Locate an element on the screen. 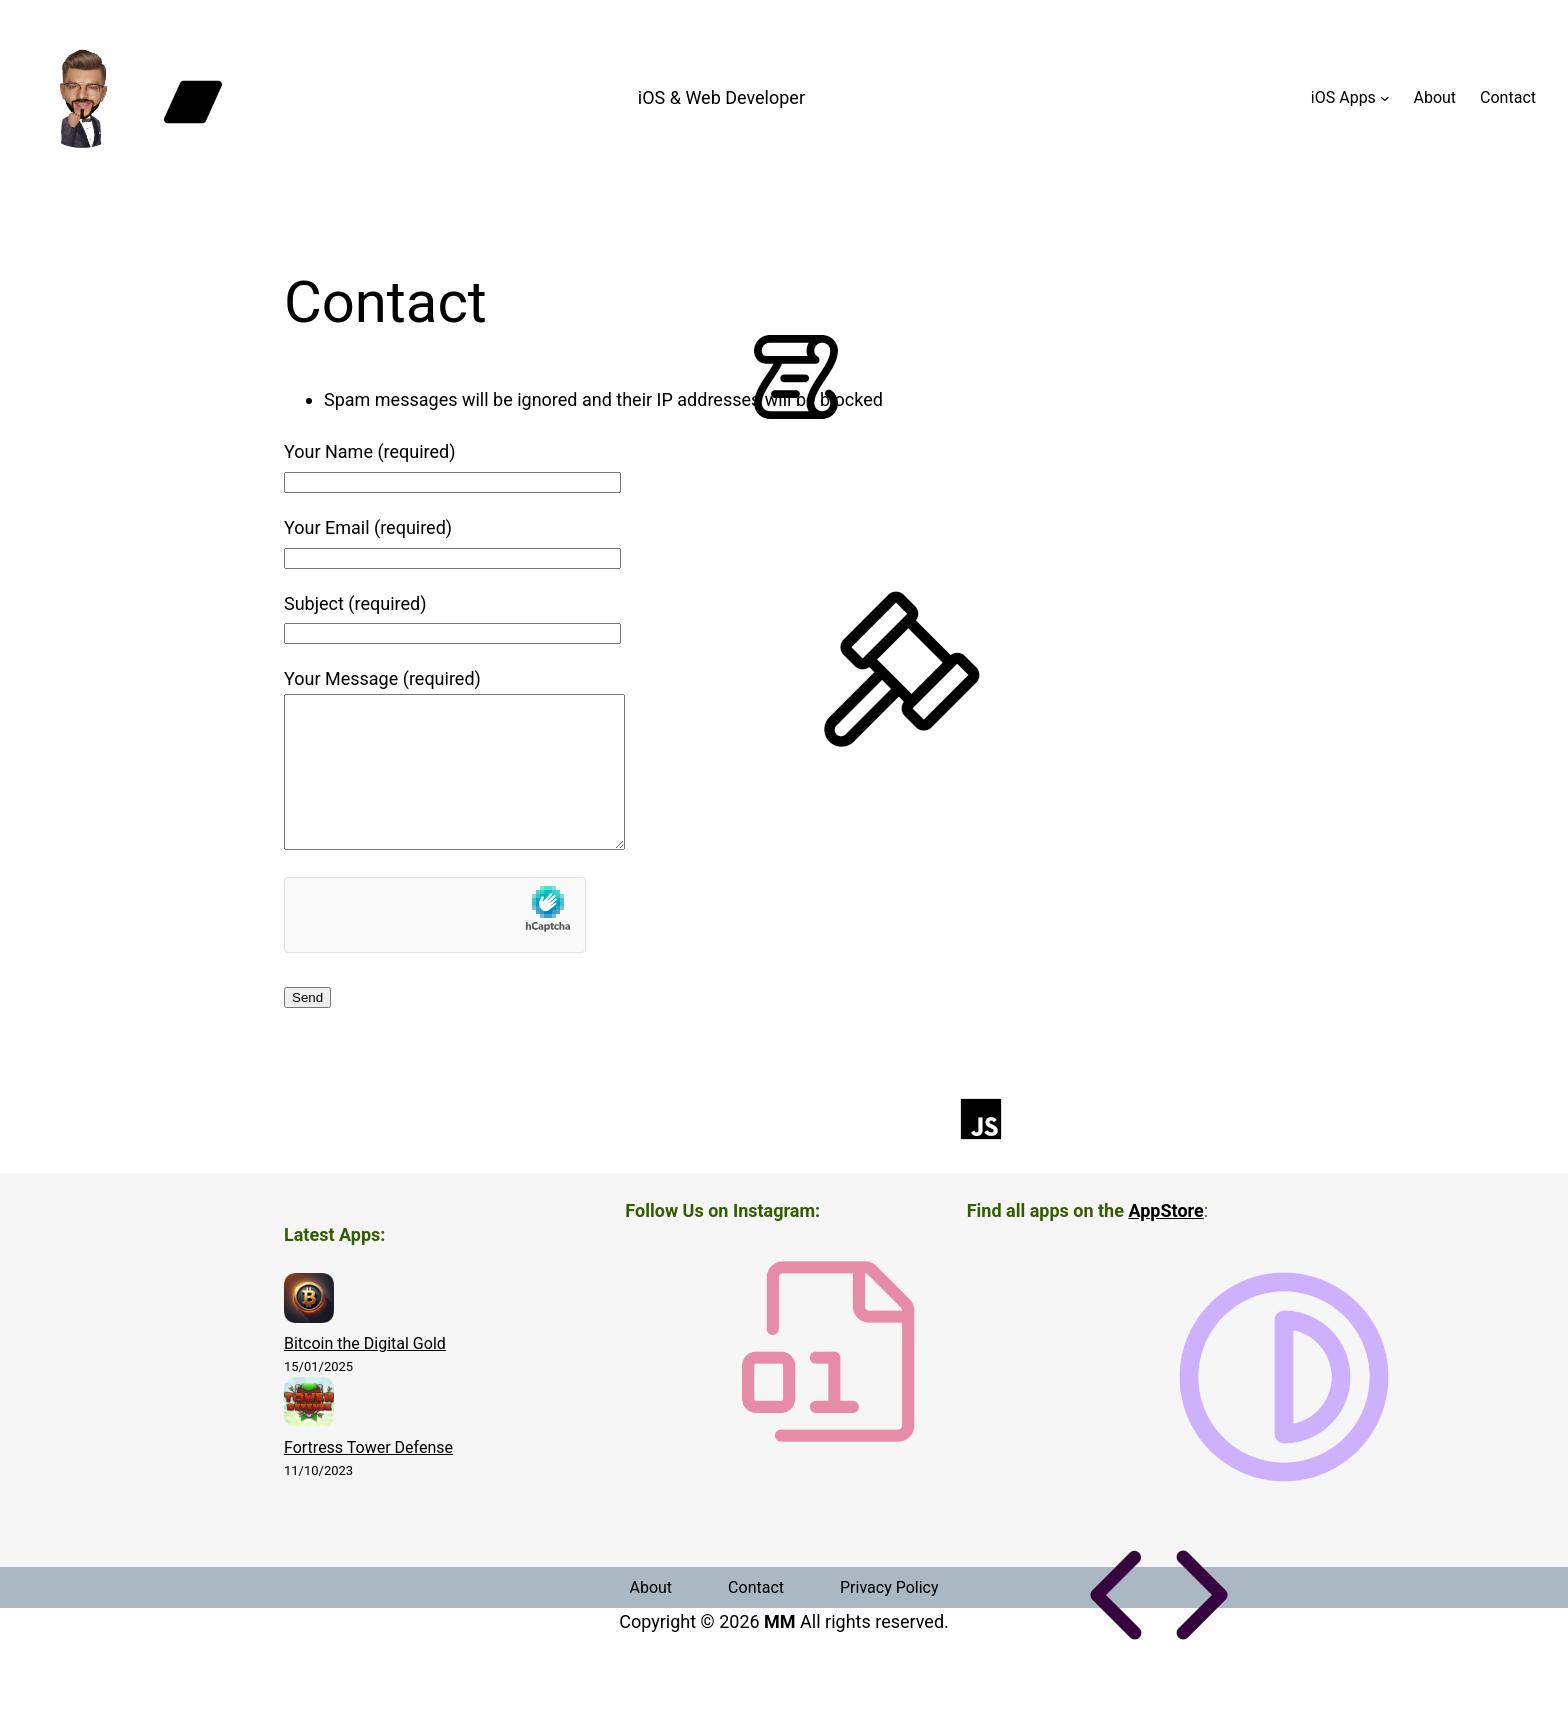 Image resolution: width=1568 pixels, height=1715 pixels. indicates javascript programming language is located at coordinates (981, 1119).